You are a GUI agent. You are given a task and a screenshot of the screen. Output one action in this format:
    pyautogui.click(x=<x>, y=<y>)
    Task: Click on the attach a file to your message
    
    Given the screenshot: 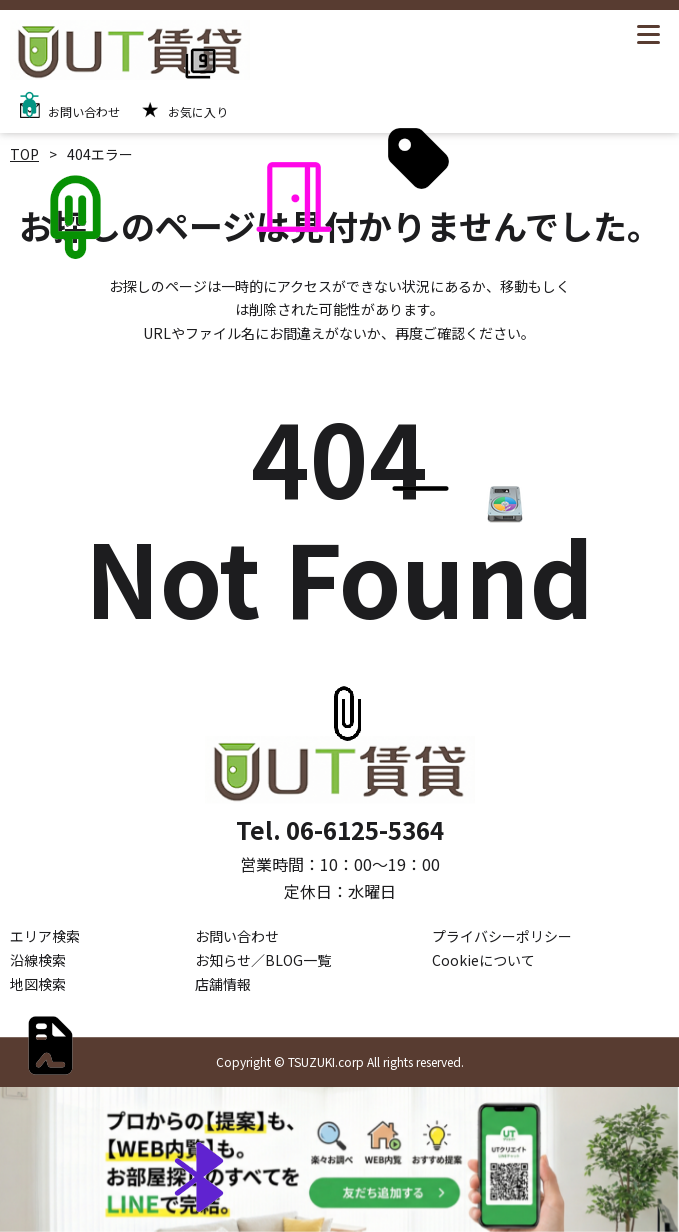 What is the action you would take?
    pyautogui.click(x=346, y=713)
    